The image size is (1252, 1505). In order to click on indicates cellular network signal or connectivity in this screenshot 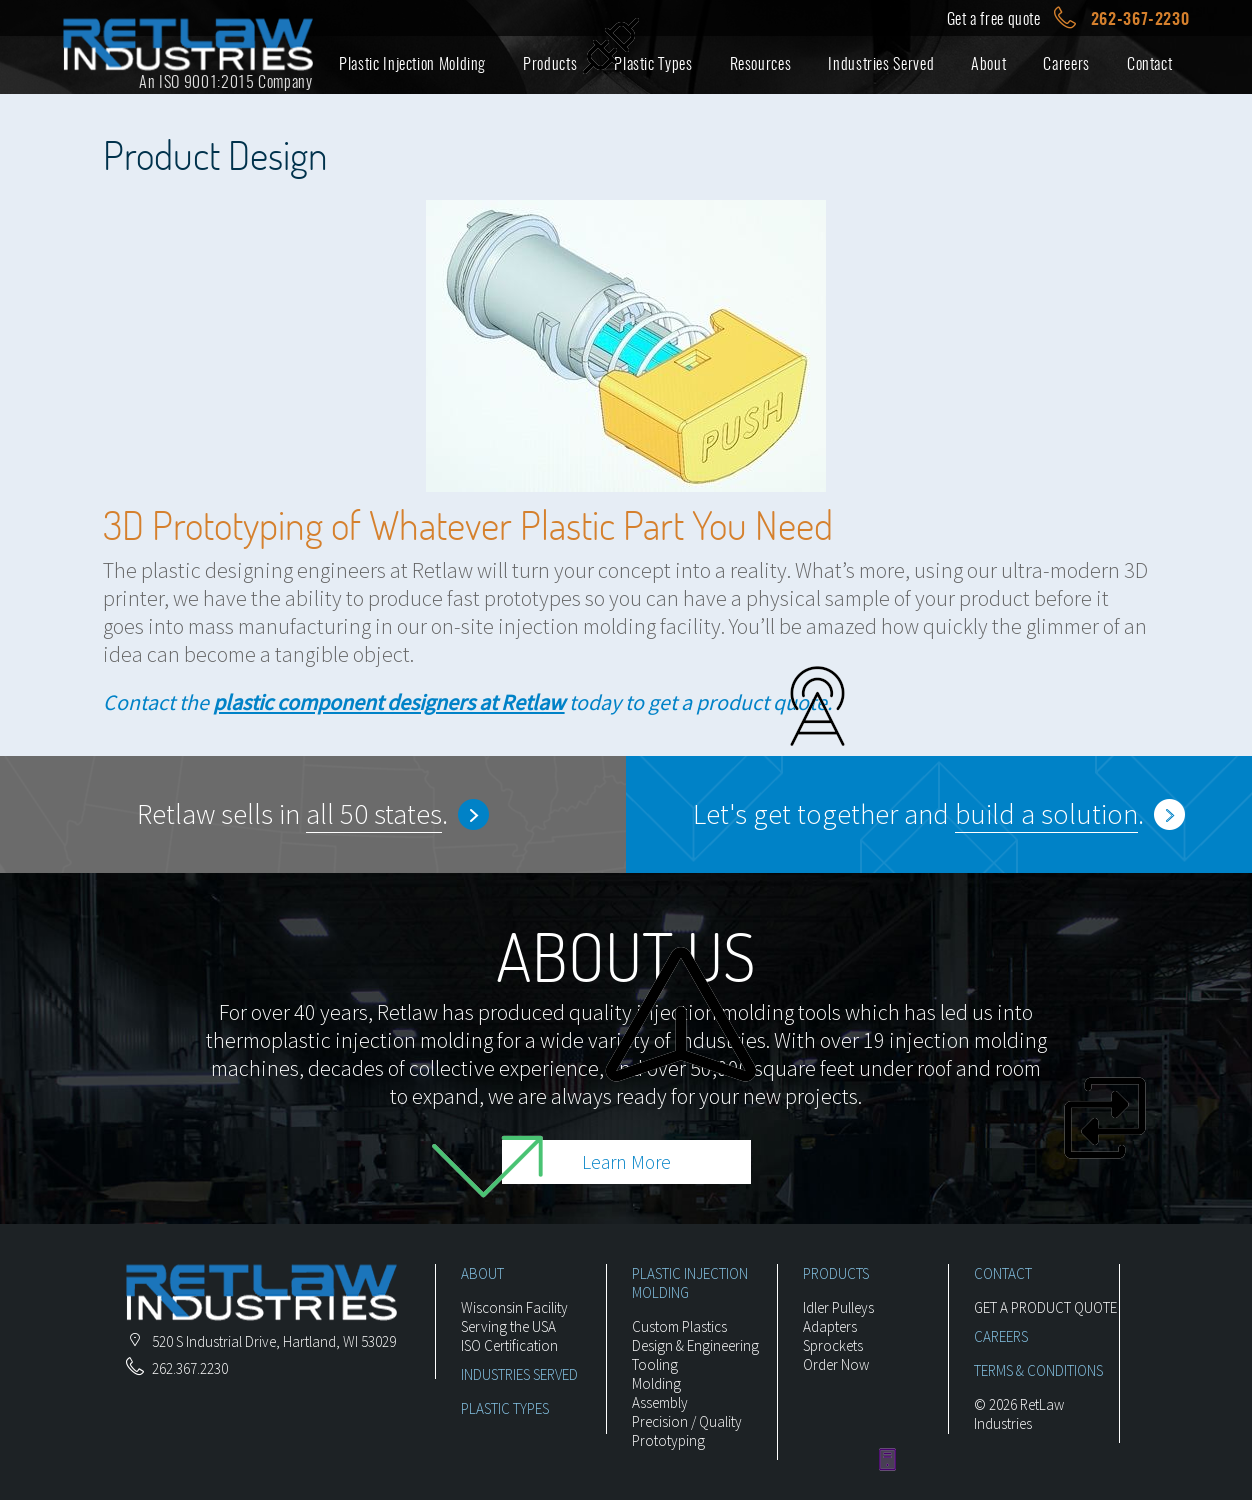, I will do `click(817, 707)`.